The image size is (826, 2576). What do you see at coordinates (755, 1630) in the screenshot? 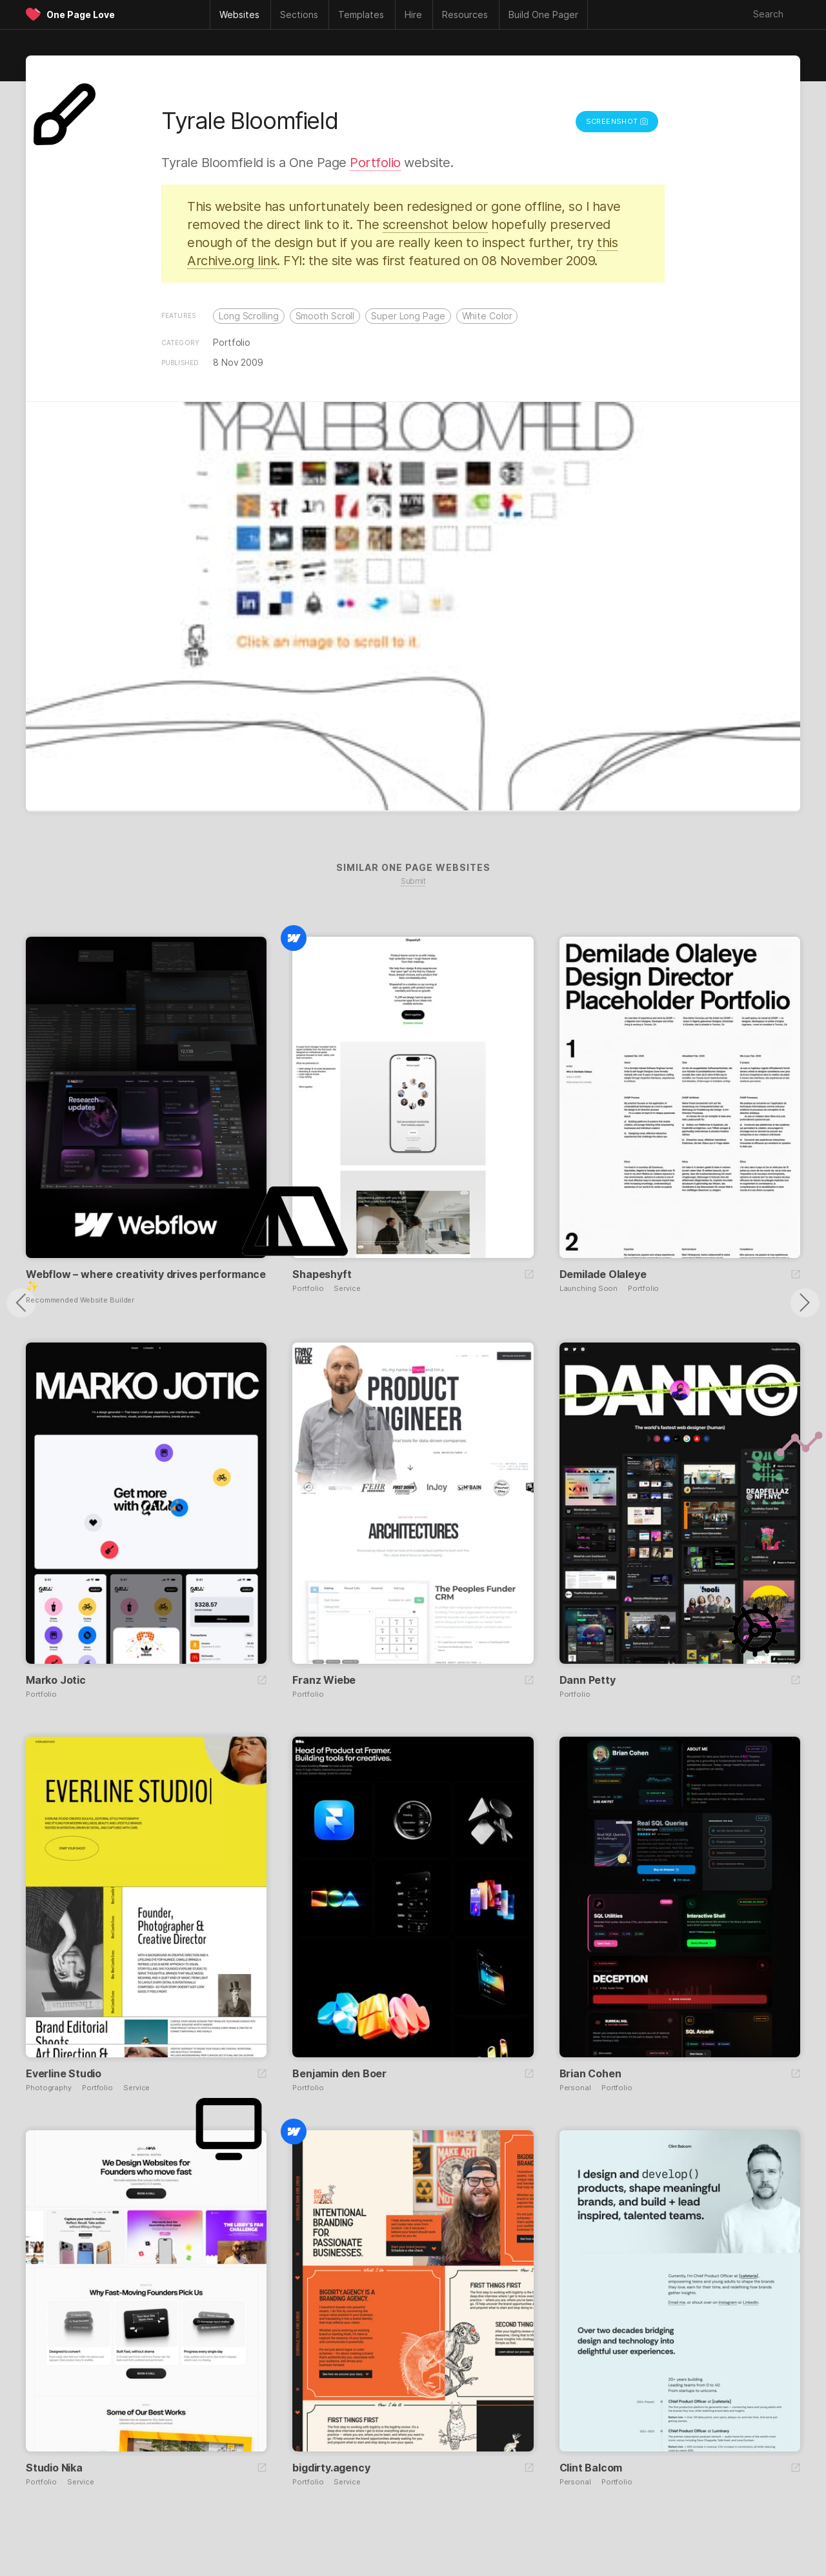
I see `access settings or preferences` at bounding box center [755, 1630].